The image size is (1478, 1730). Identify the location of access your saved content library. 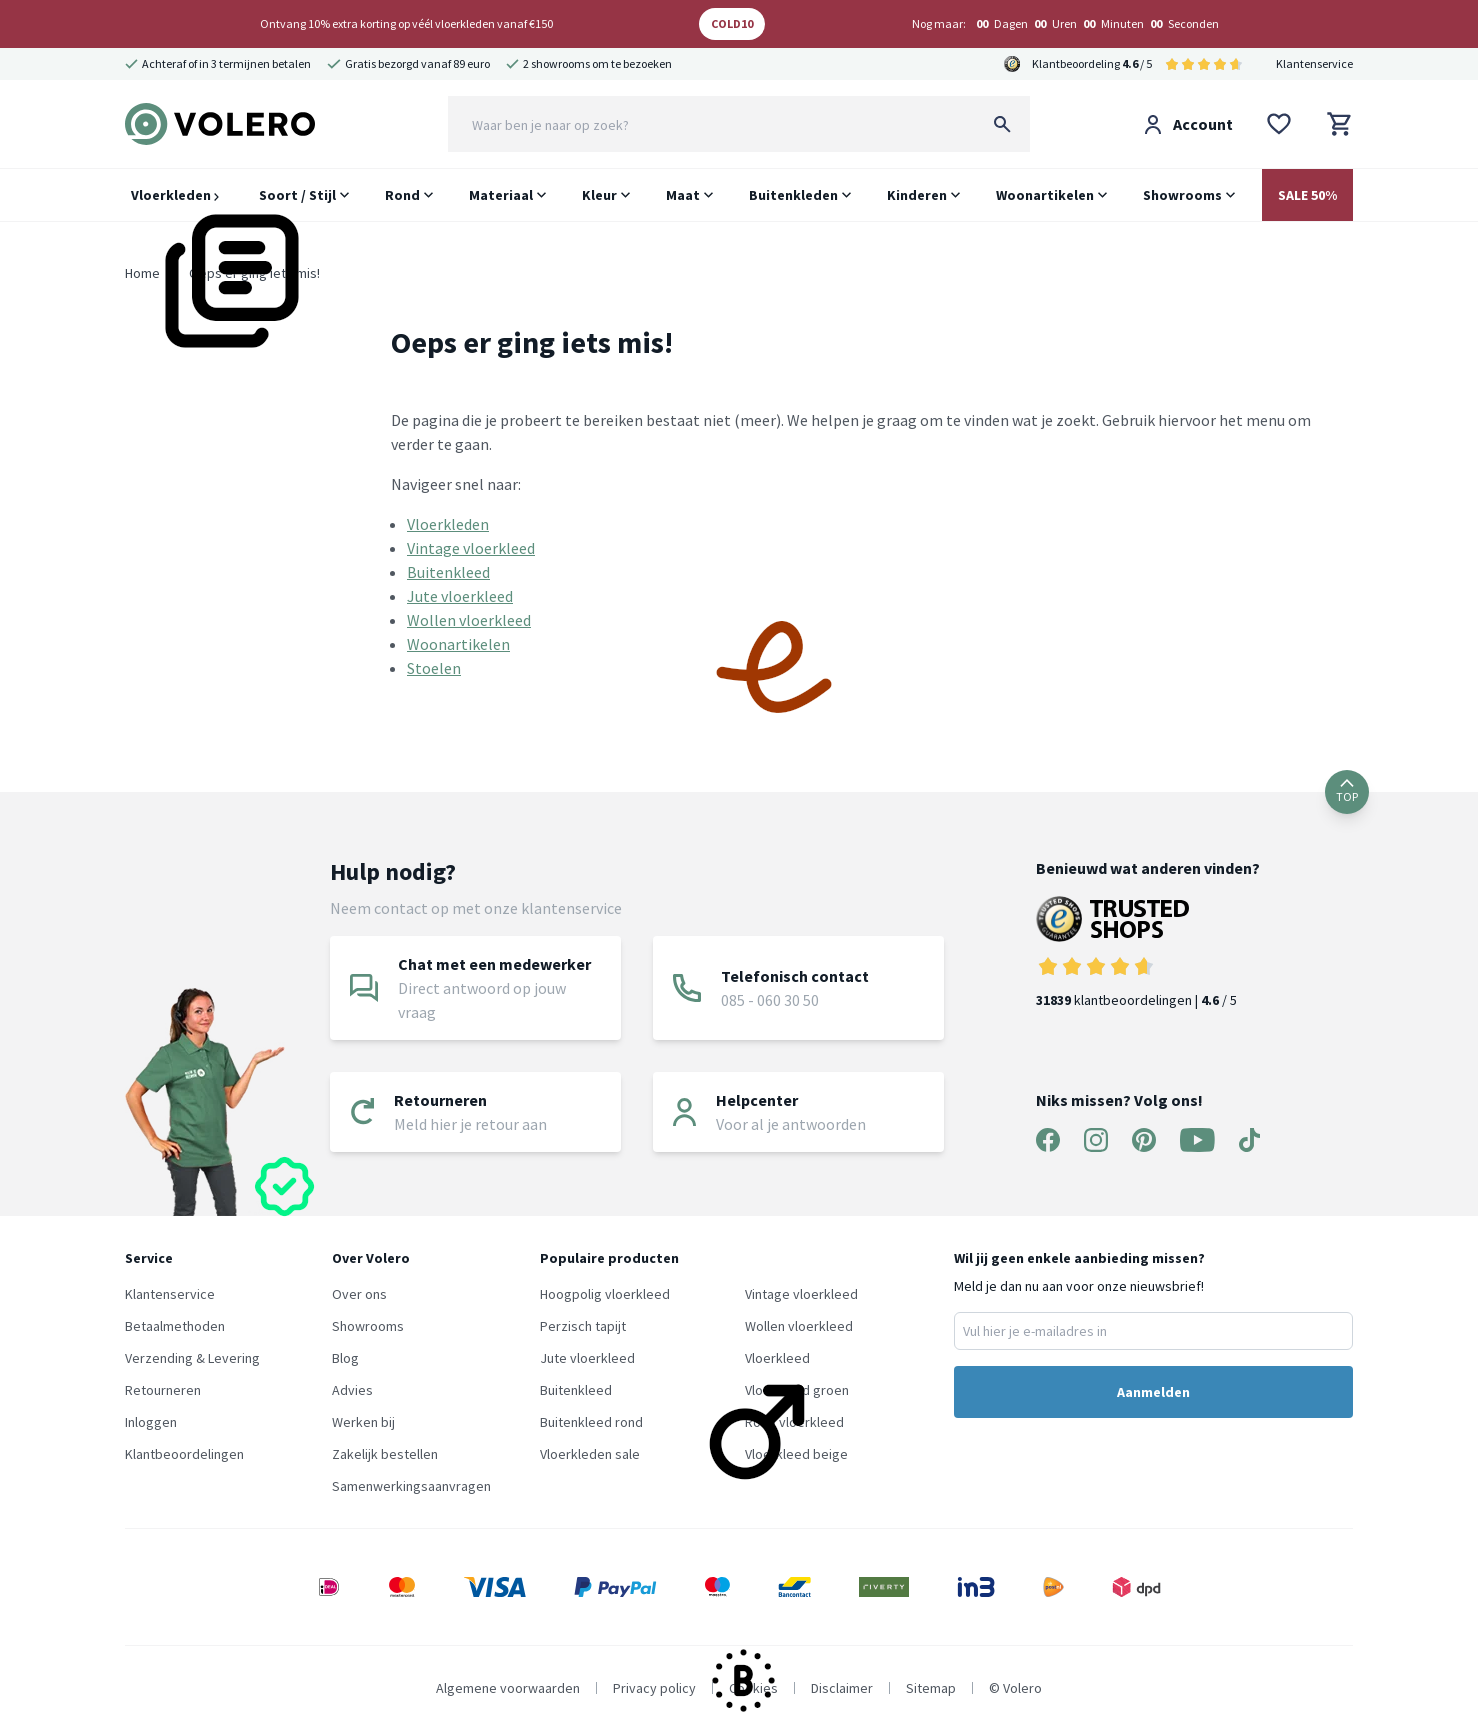
(232, 281).